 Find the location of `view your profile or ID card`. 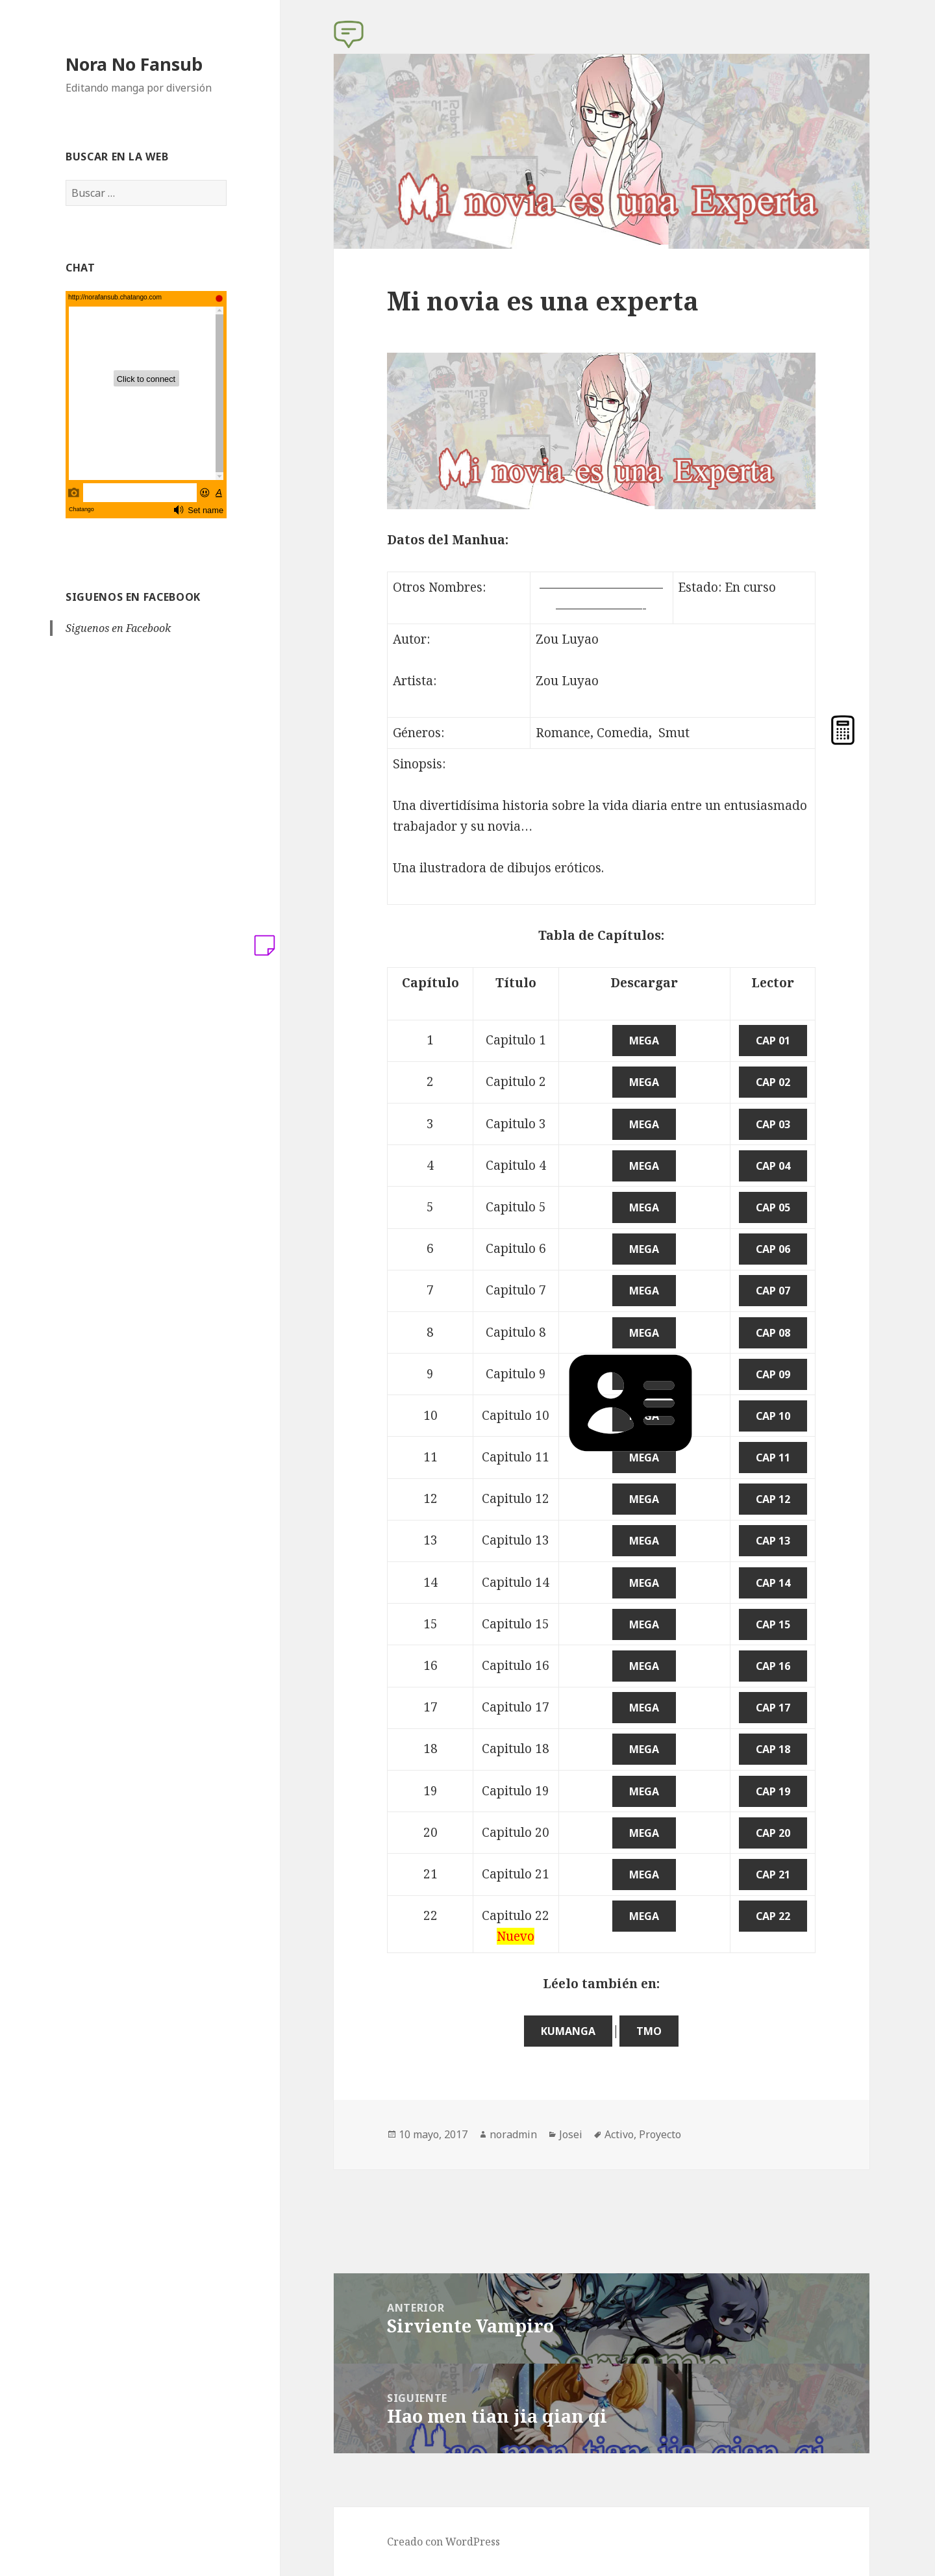

view your profile or ID card is located at coordinates (630, 1403).